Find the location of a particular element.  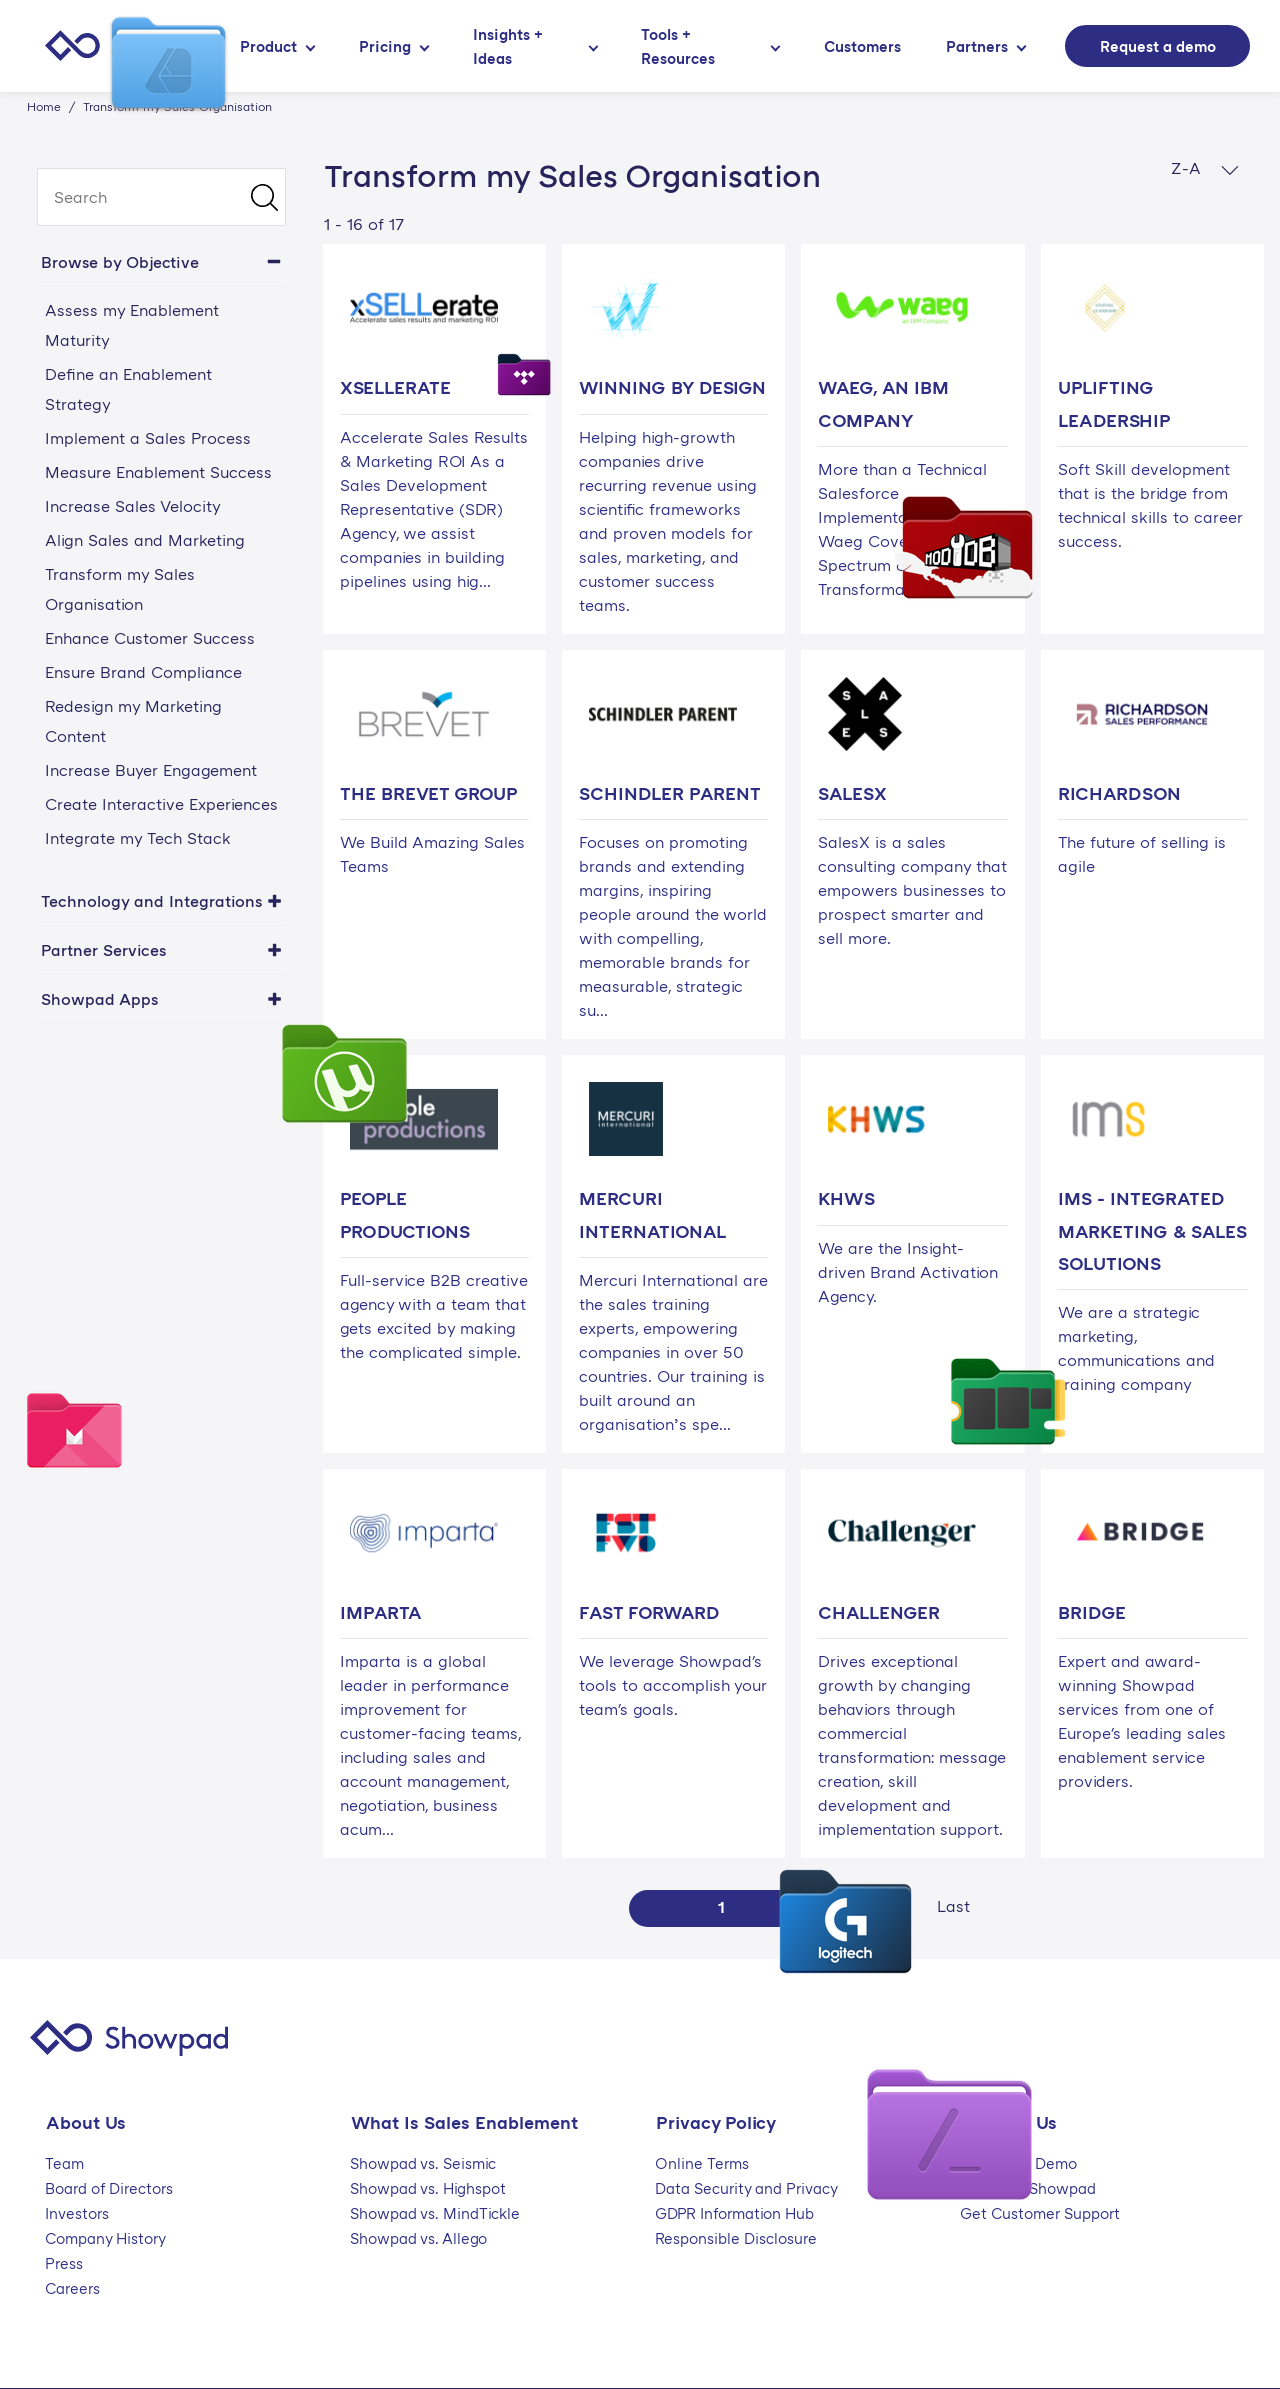

access the root directory is located at coordinates (949, 2134).